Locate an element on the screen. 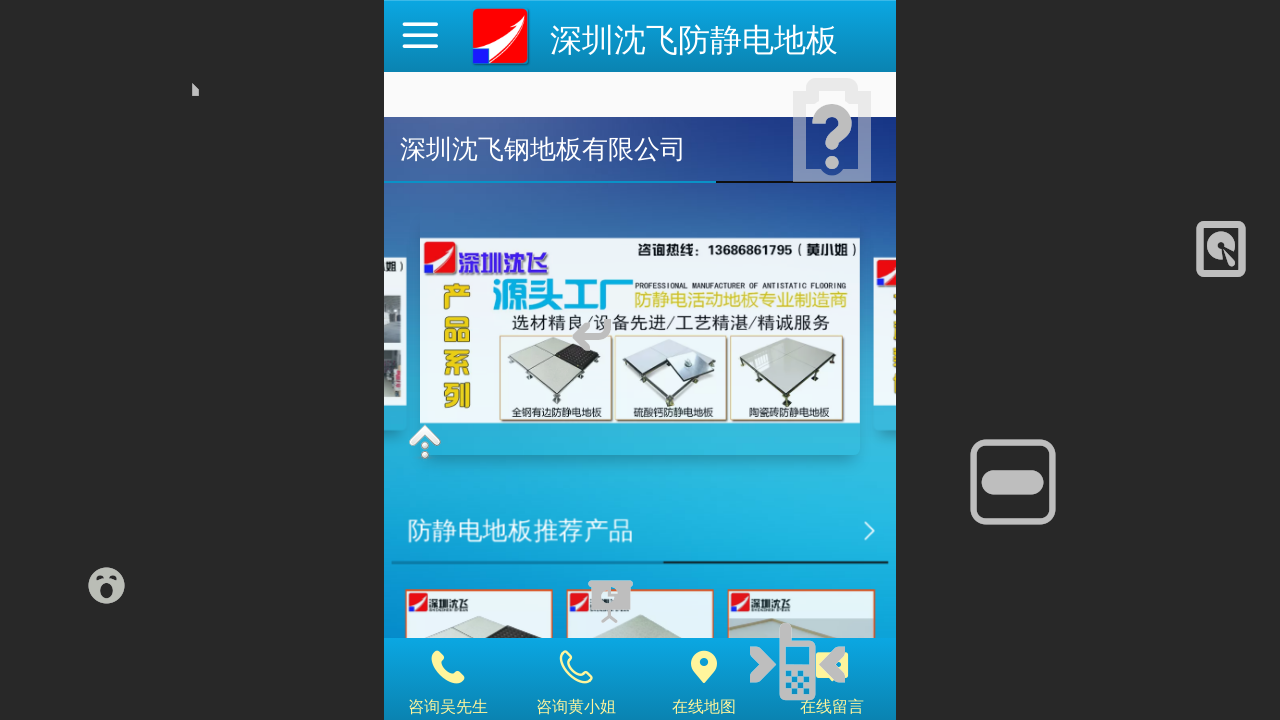 The height and width of the screenshot is (720, 1280). indicates a partially selected or indeterminate checkbox state is located at coordinates (1013, 482).